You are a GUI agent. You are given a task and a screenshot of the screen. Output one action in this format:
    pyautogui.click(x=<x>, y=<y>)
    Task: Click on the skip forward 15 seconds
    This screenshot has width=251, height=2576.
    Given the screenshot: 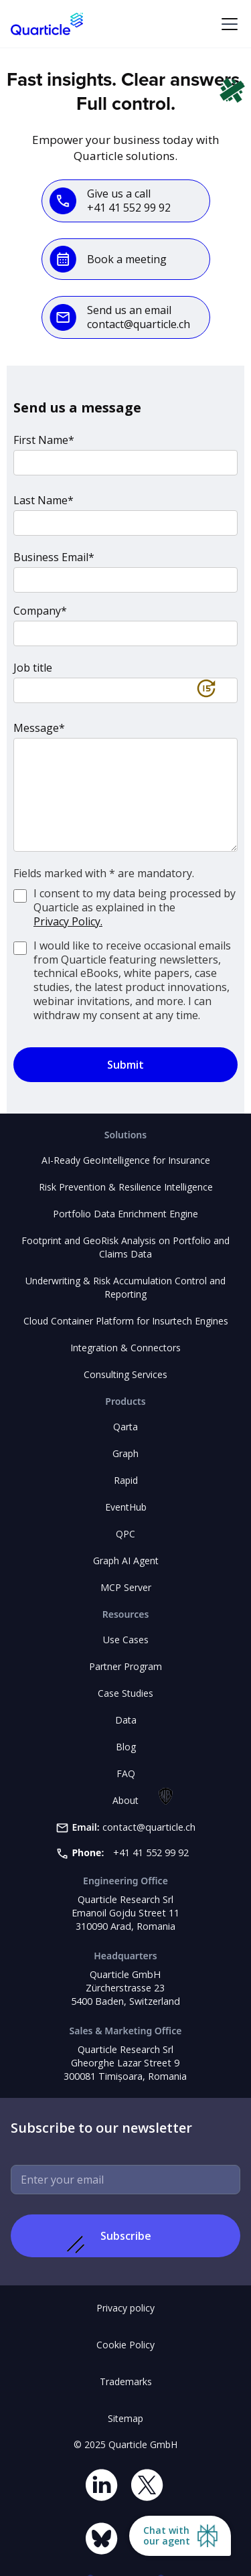 What is the action you would take?
    pyautogui.click(x=206, y=688)
    